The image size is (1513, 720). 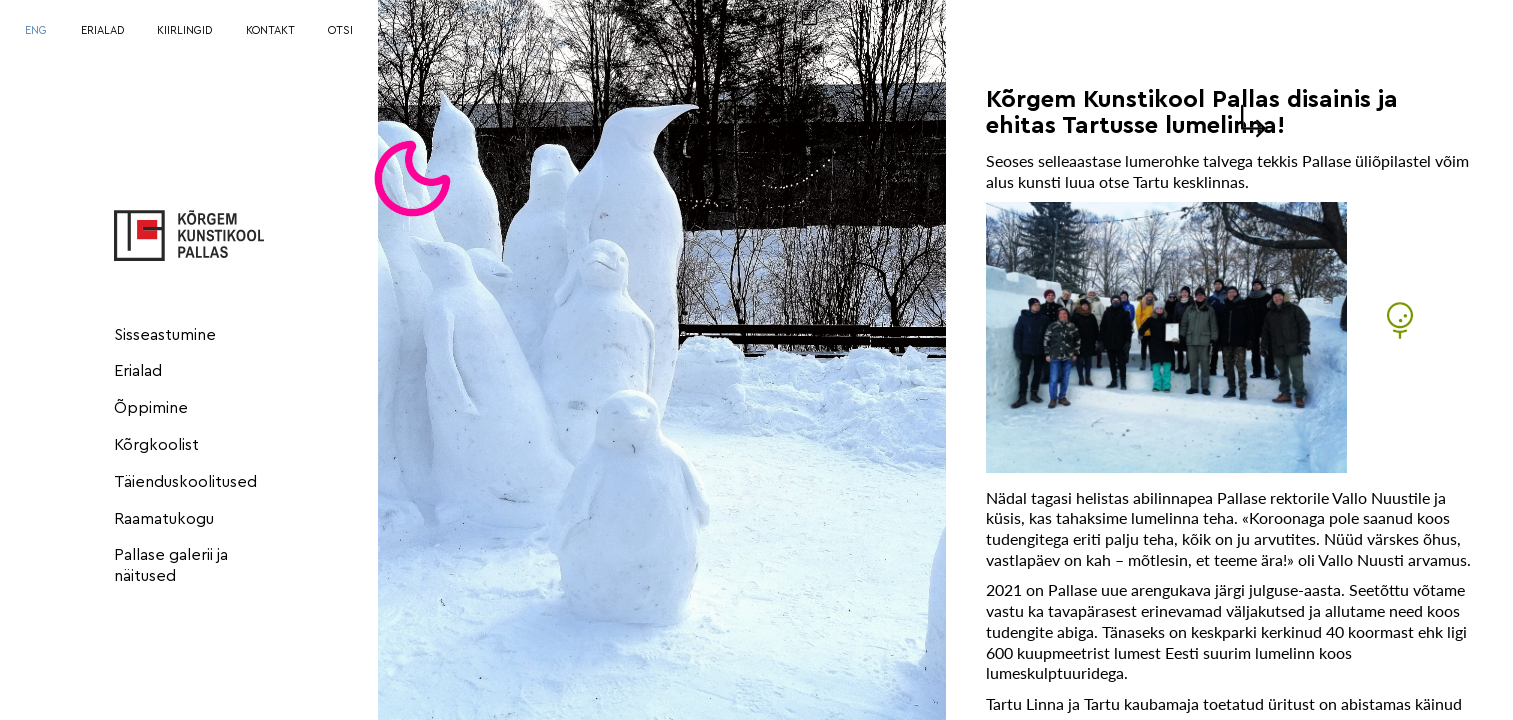 What do you see at coordinates (1400, 320) in the screenshot?
I see `access golf-related features or content` at bounding box center [1400, 320].